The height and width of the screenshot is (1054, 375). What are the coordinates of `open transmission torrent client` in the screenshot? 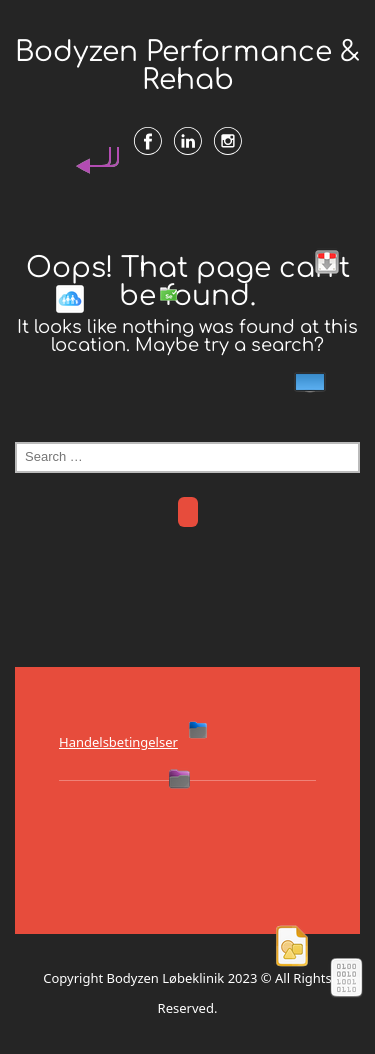 It's located at (327, 262).